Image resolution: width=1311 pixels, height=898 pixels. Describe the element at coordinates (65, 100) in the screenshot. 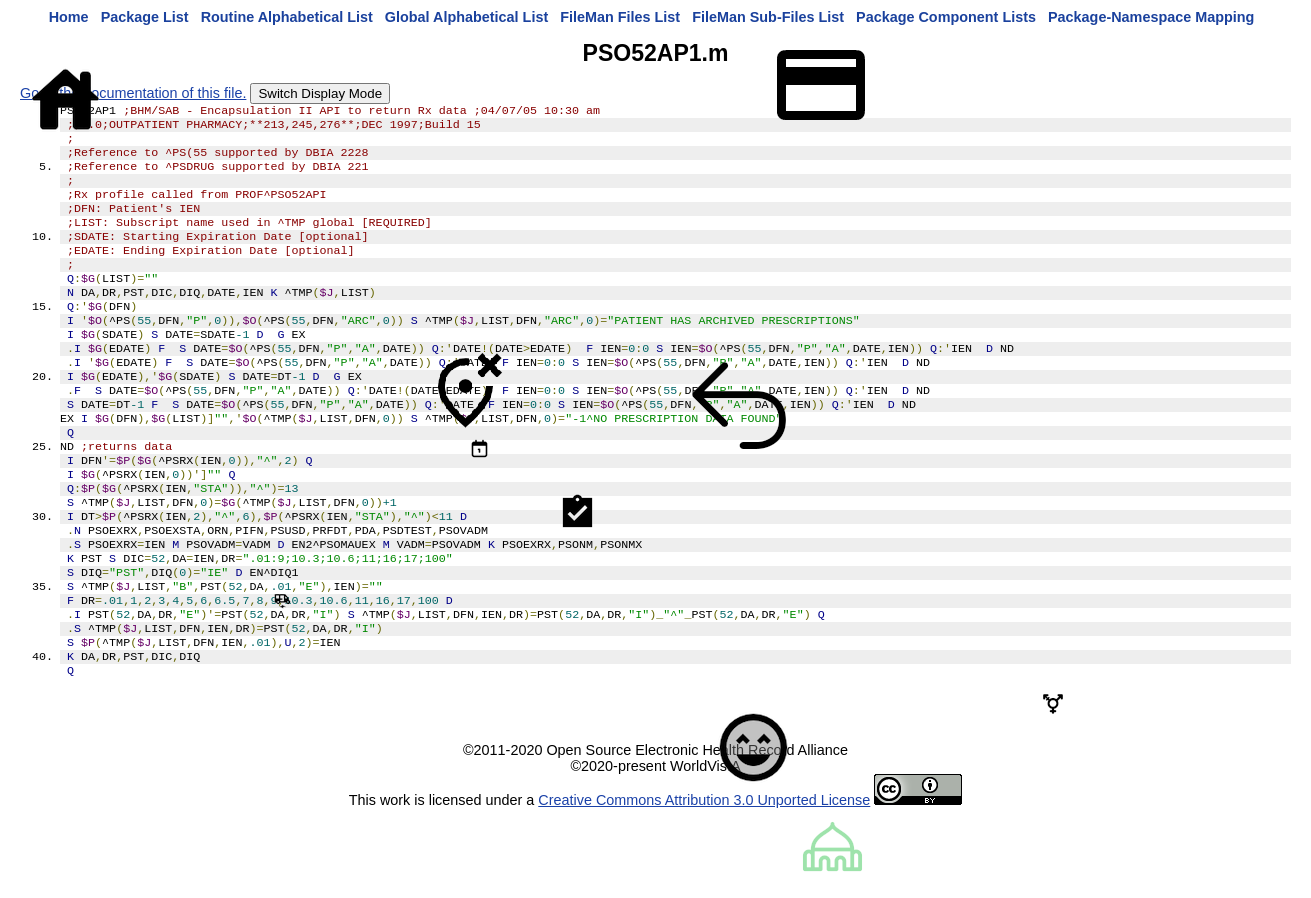

I see `go to home screen` at that location.